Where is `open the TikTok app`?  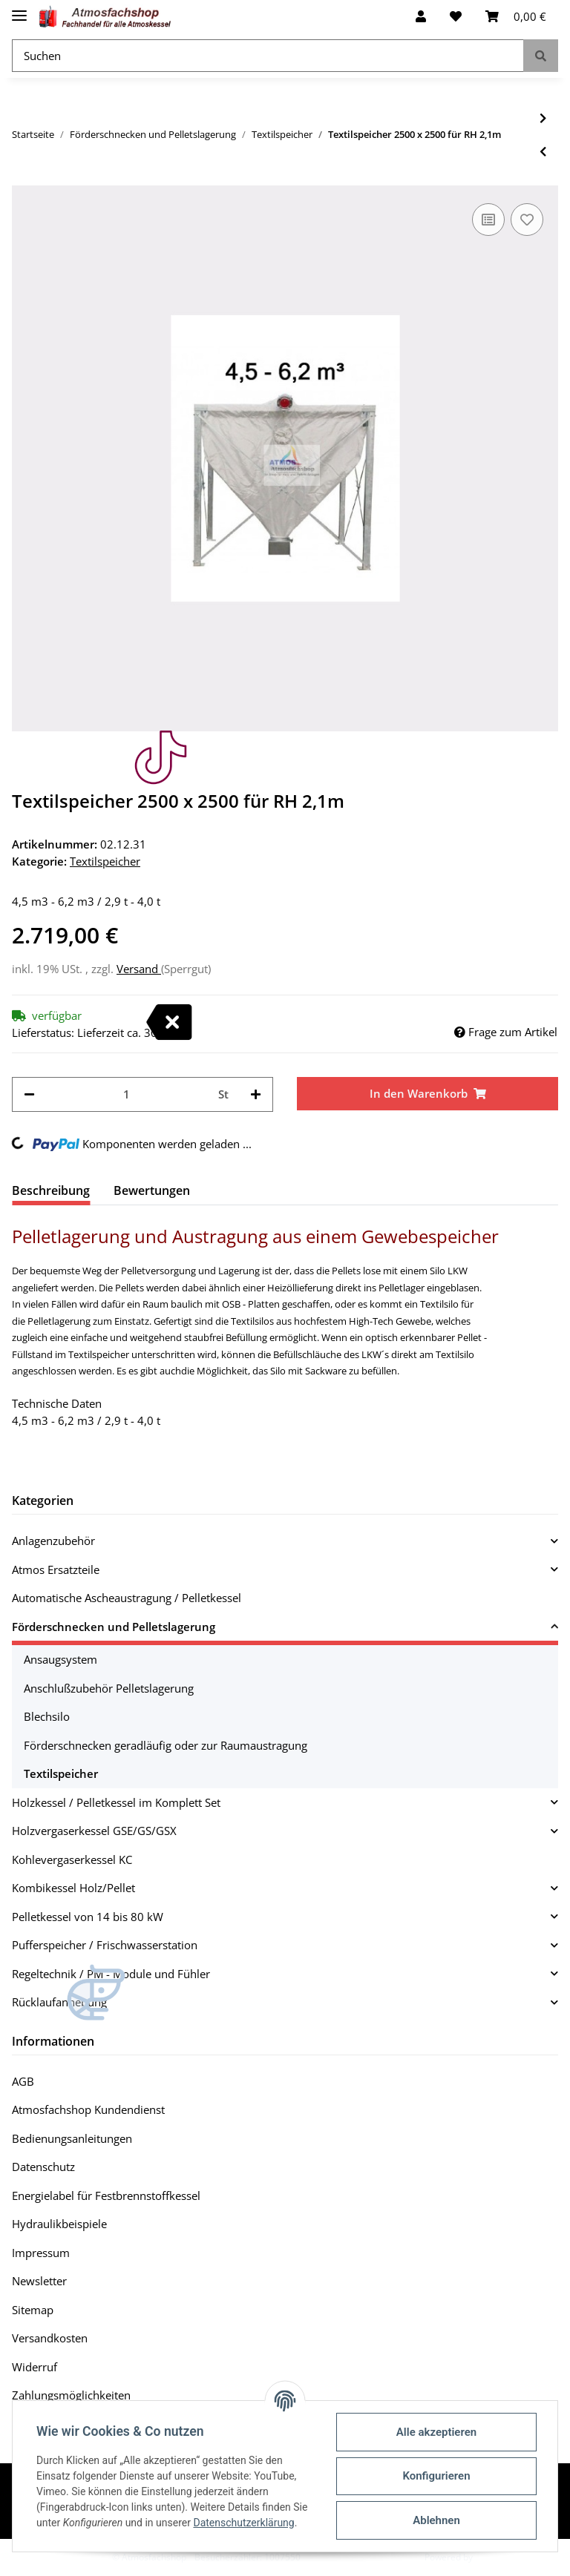 open the TikTok app is located at coordinates (160, 758).